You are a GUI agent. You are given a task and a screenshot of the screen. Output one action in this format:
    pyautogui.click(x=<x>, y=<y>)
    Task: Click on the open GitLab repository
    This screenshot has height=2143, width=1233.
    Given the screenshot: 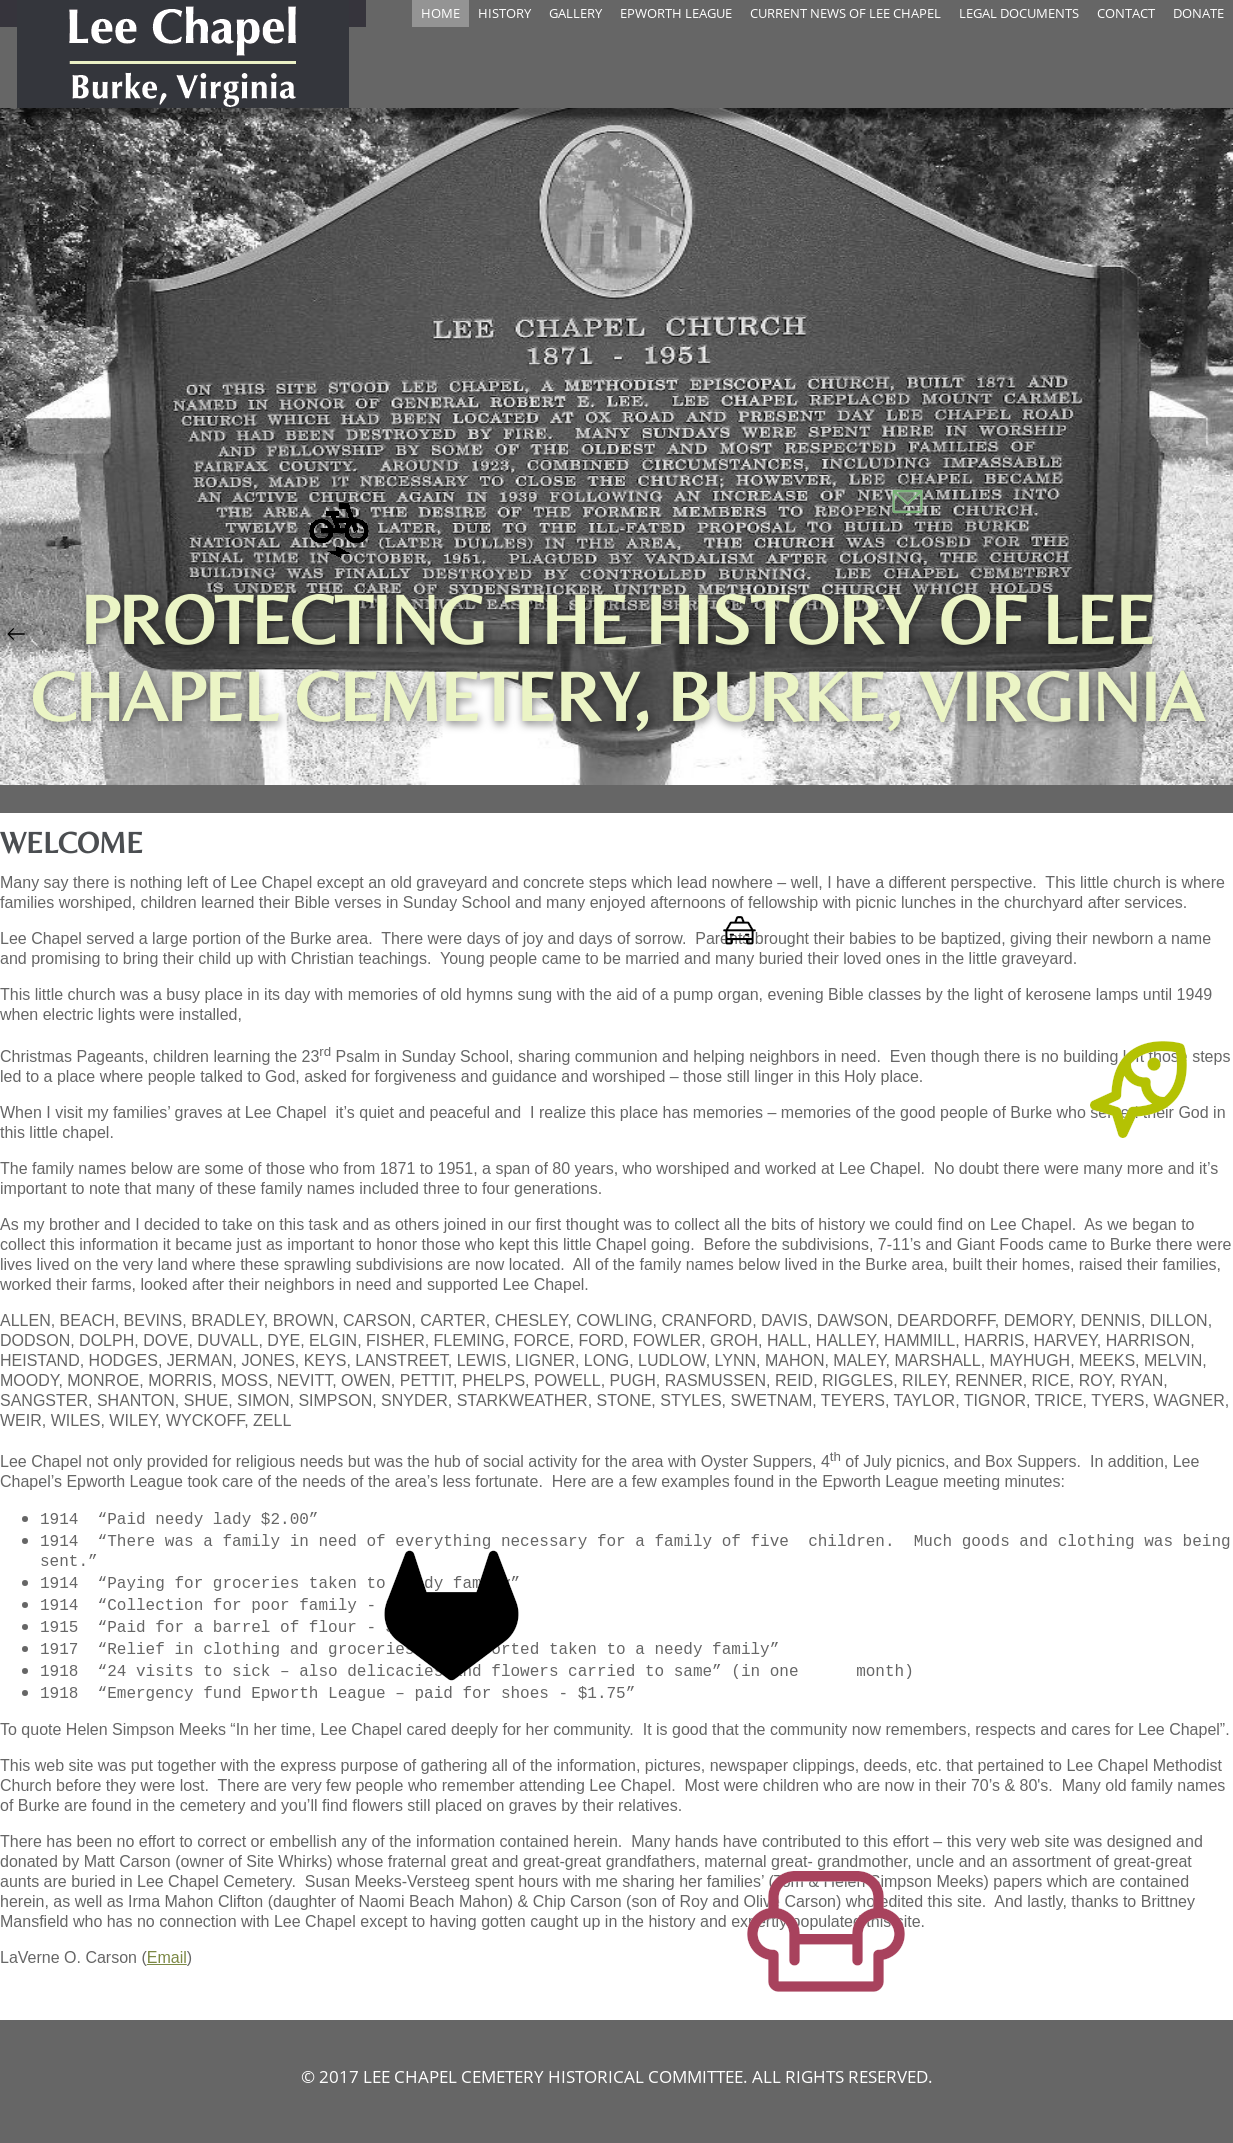 What is the action you would take?
    pyautogui.click(x=451, y=1615)
    